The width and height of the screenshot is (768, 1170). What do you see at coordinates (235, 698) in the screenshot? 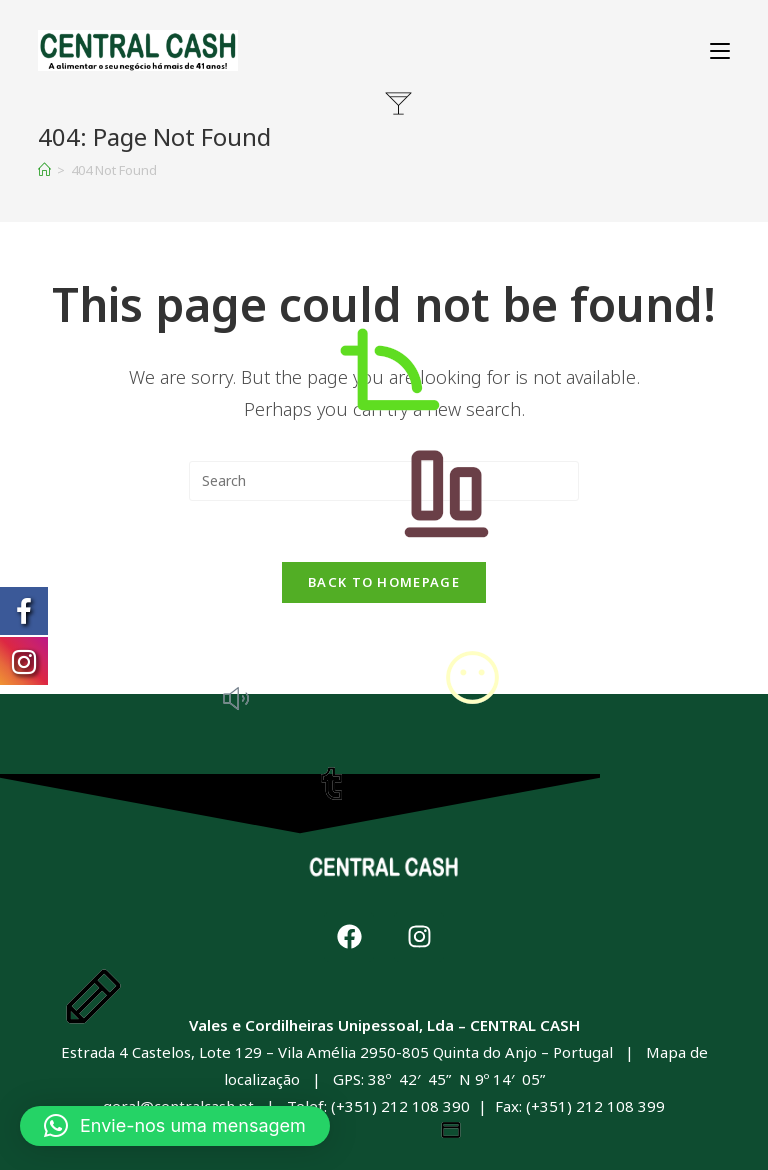
I see `volume is set to high` at bounding box center [235, 698].